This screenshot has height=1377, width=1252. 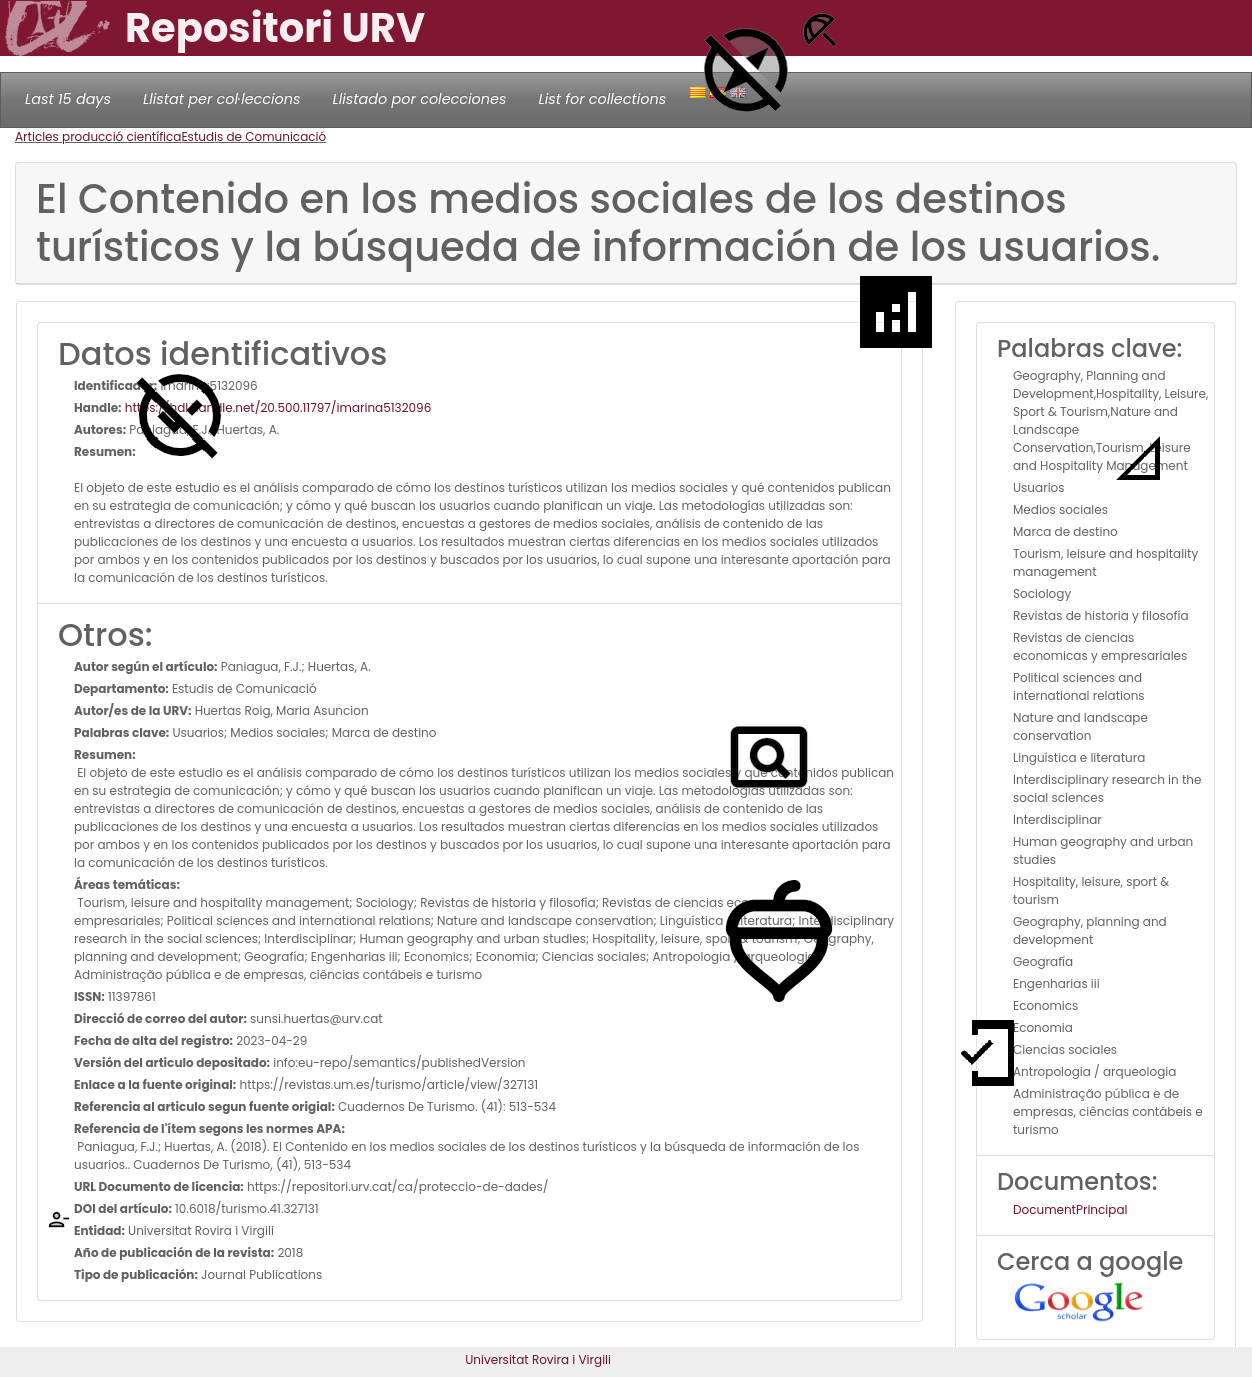 I want to click on indicates content is unpublished or hidden from public view, so click(x=180, y=415).